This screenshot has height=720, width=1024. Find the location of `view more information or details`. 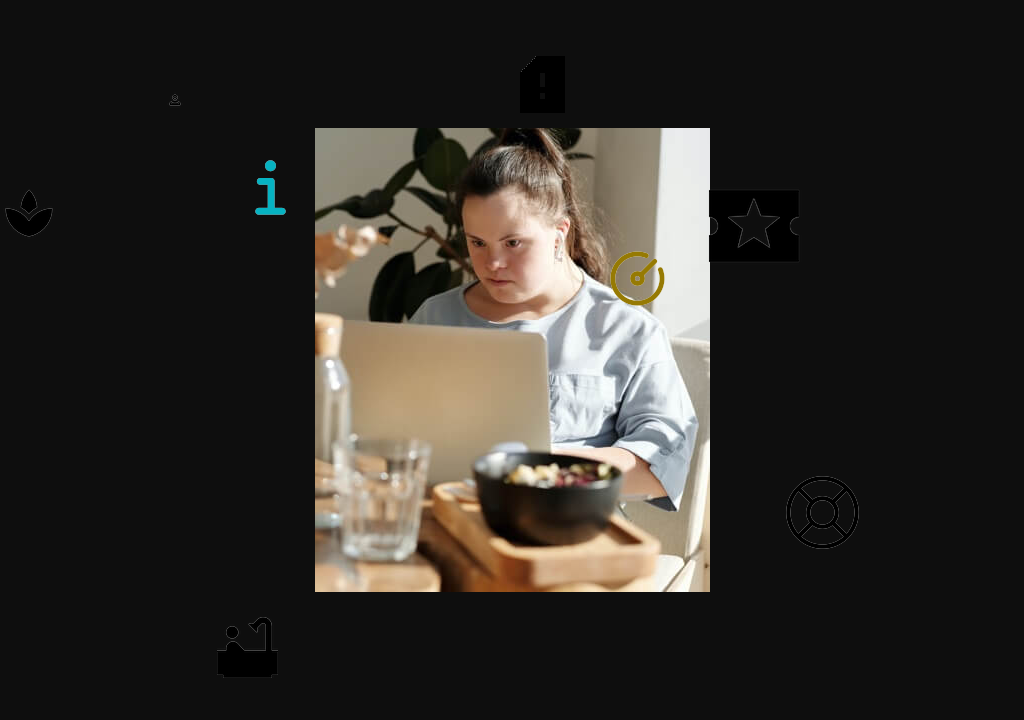

view more information or details is located at coordinates (270, 187).